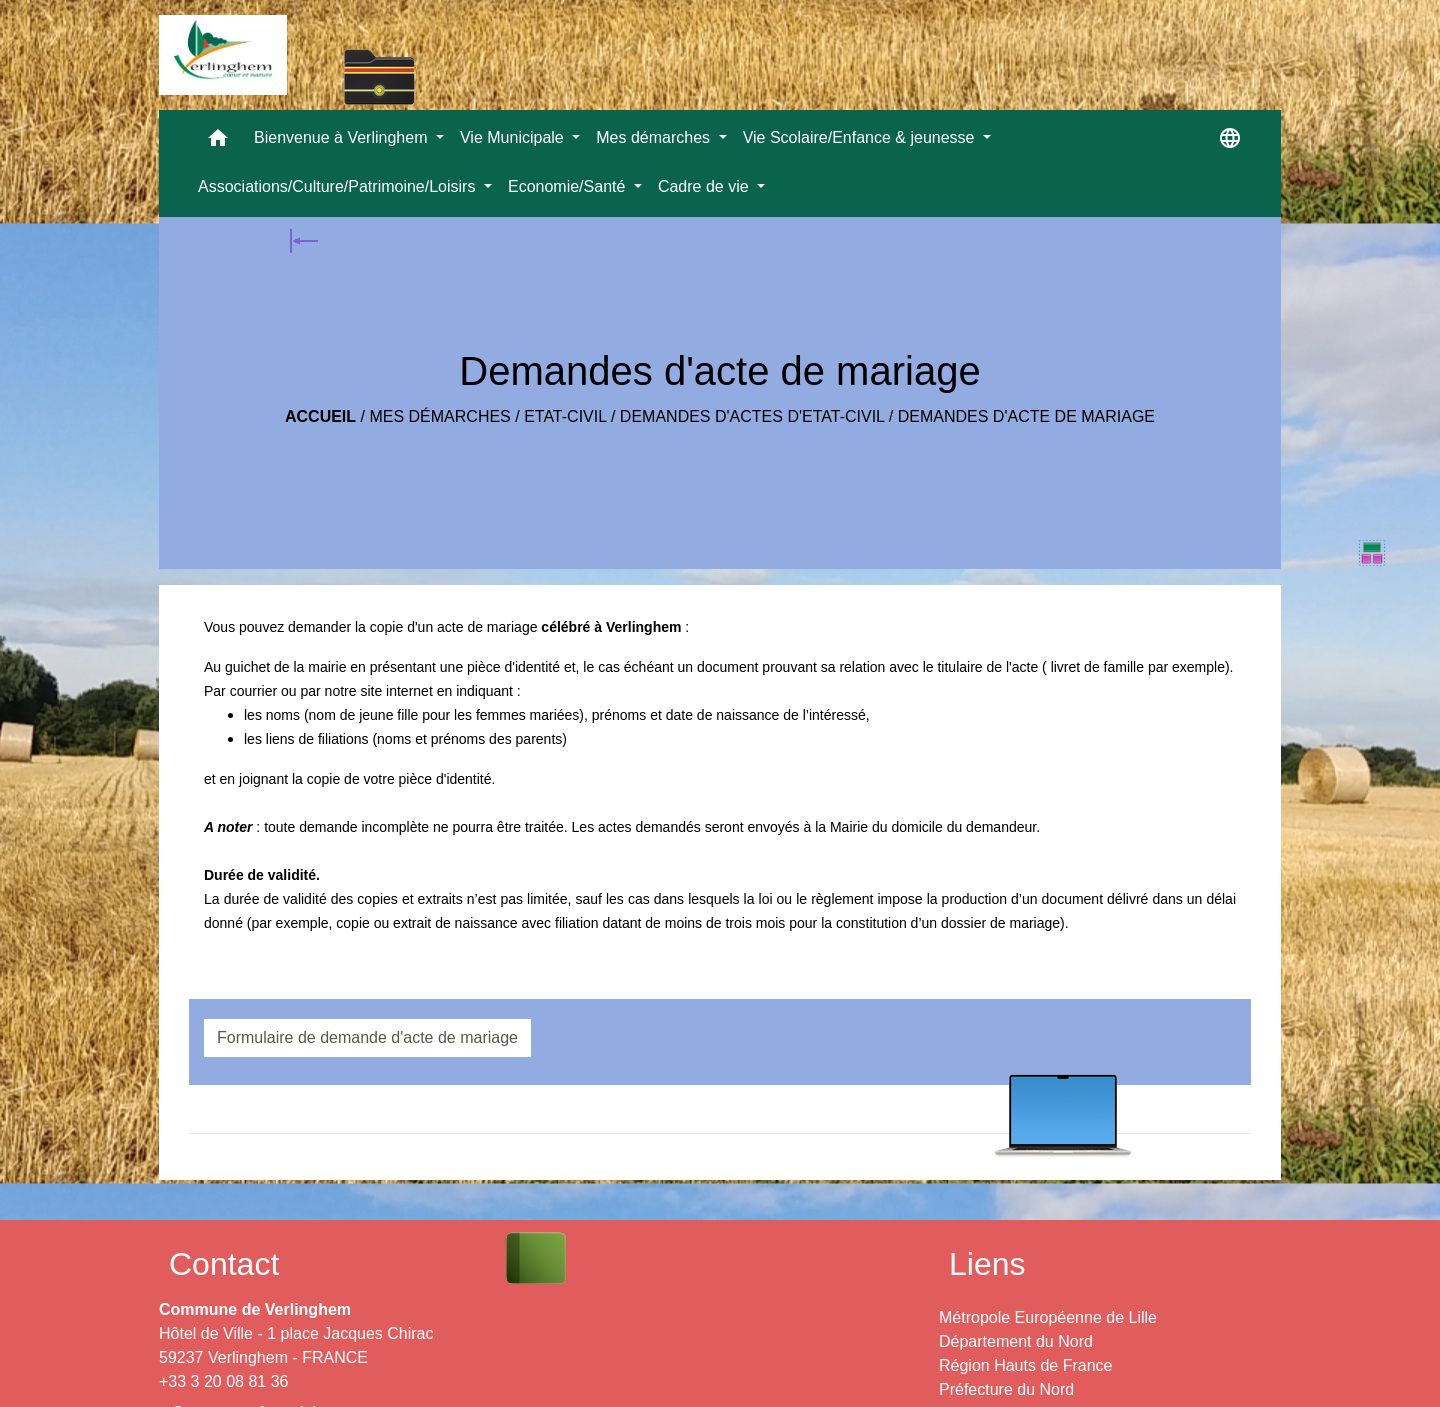 This screenshot has height=1407, width=1440. I want to click on select all items in the current view, so click(1372, 553).